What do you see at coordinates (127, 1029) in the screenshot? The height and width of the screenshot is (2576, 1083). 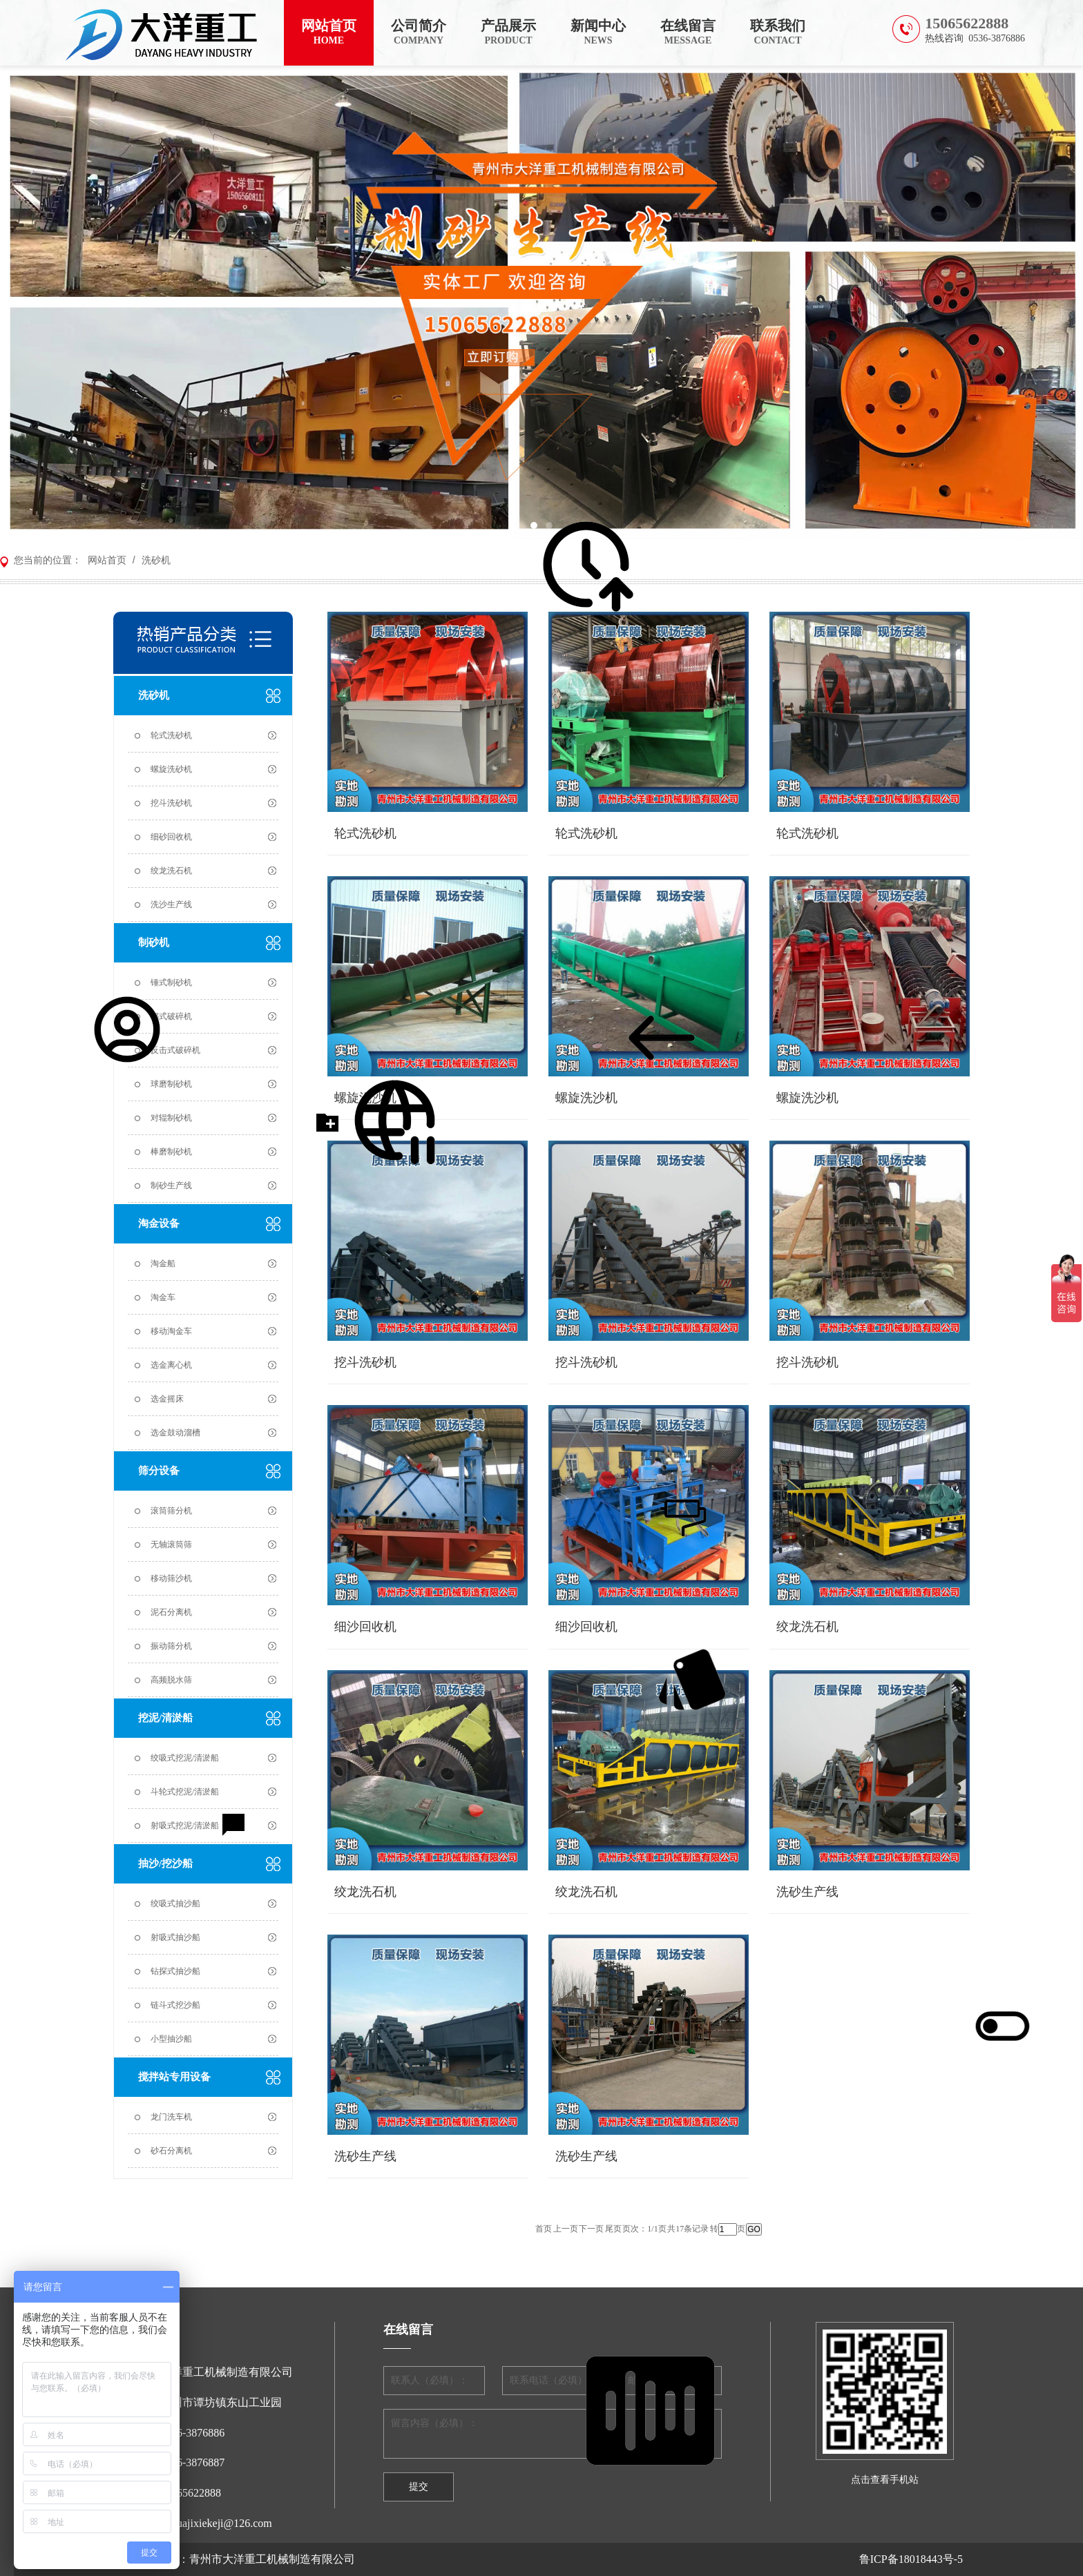 I see `view your profile` at bounding box center [127, 1029].